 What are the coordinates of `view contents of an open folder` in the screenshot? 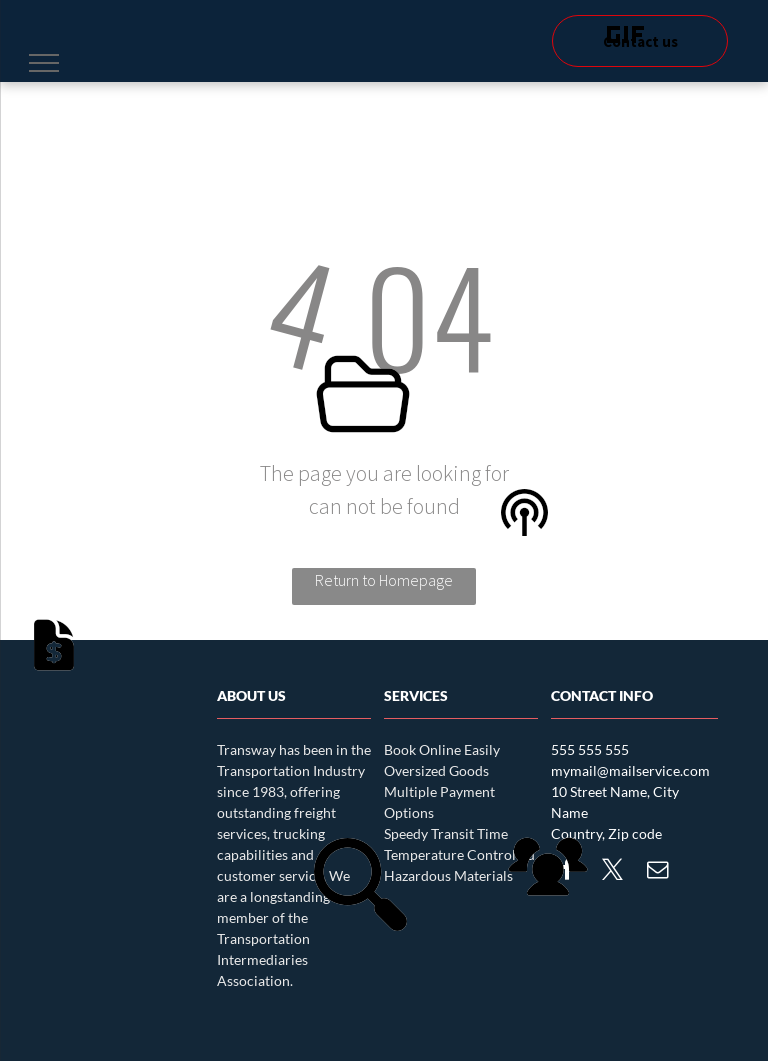 It's located at (363, 394).